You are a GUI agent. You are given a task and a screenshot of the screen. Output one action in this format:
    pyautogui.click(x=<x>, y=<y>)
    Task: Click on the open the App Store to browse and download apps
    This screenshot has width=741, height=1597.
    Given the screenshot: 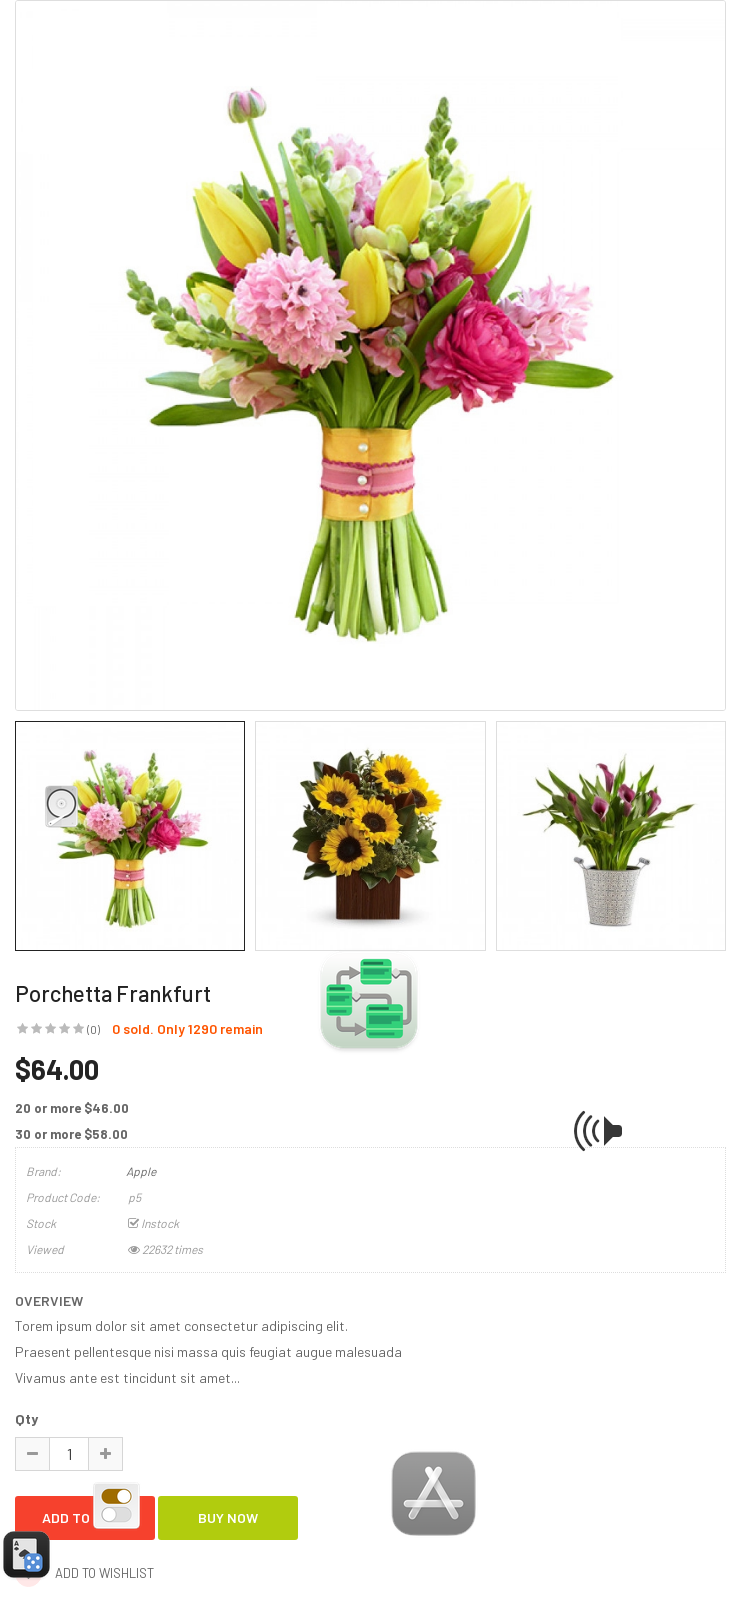 What is the action you would take?
    pyautogui.click(x=433, y=1493)
    